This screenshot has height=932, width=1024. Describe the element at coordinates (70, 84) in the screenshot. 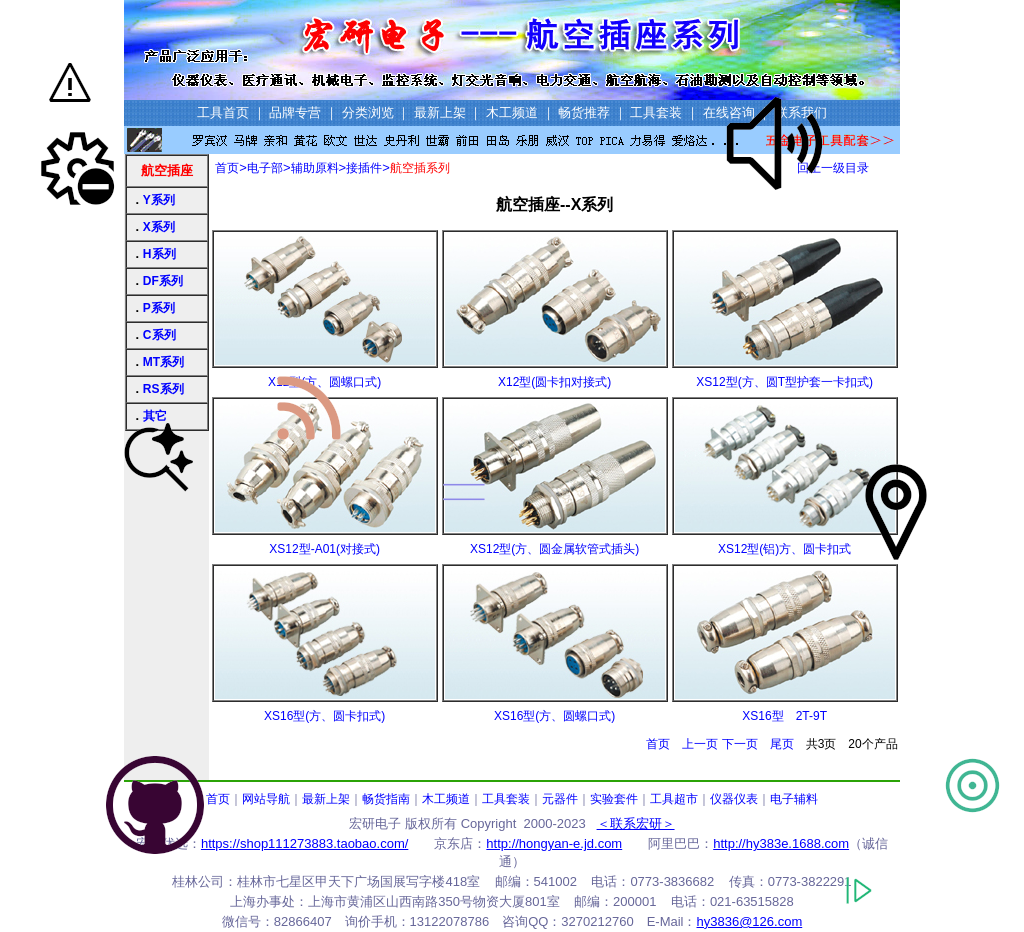

I see `indicates a warning or caution state` at that location.